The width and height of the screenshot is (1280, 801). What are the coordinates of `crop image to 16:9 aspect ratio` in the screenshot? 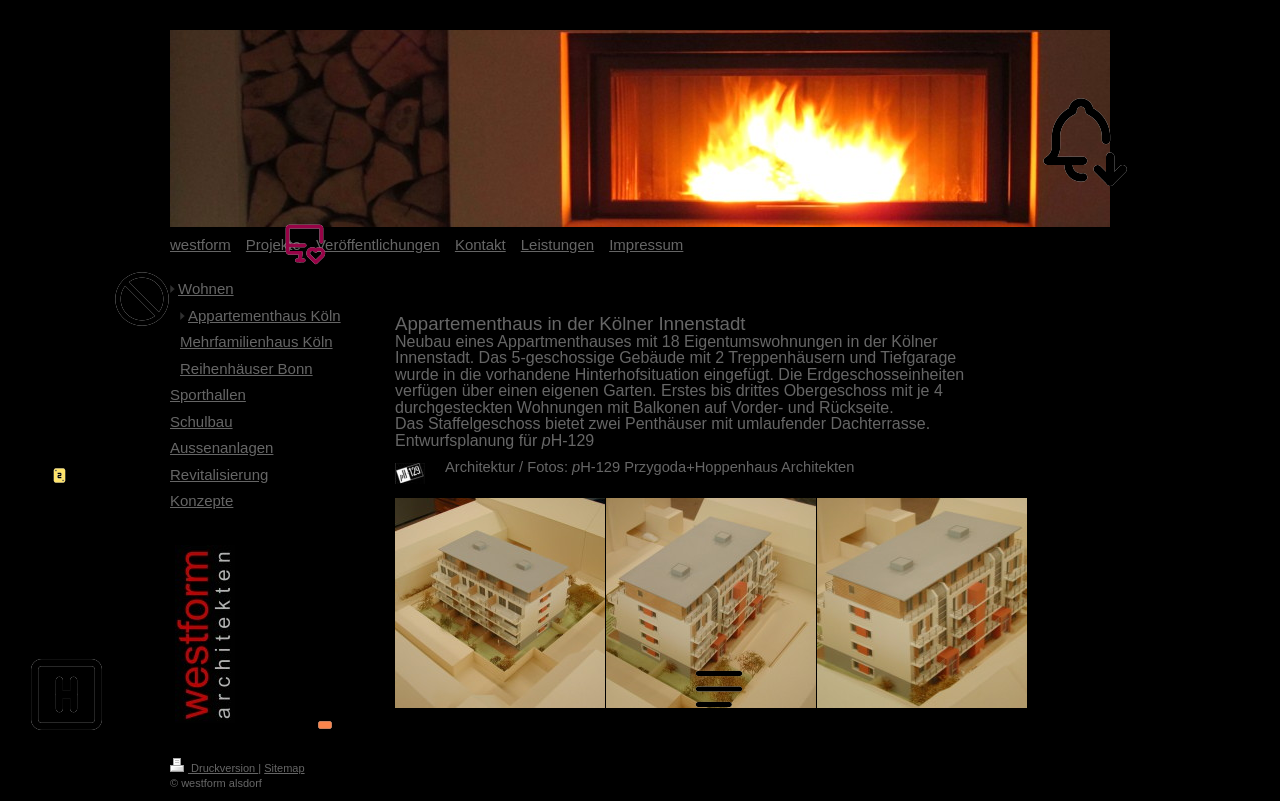 It's located at (325, 725).